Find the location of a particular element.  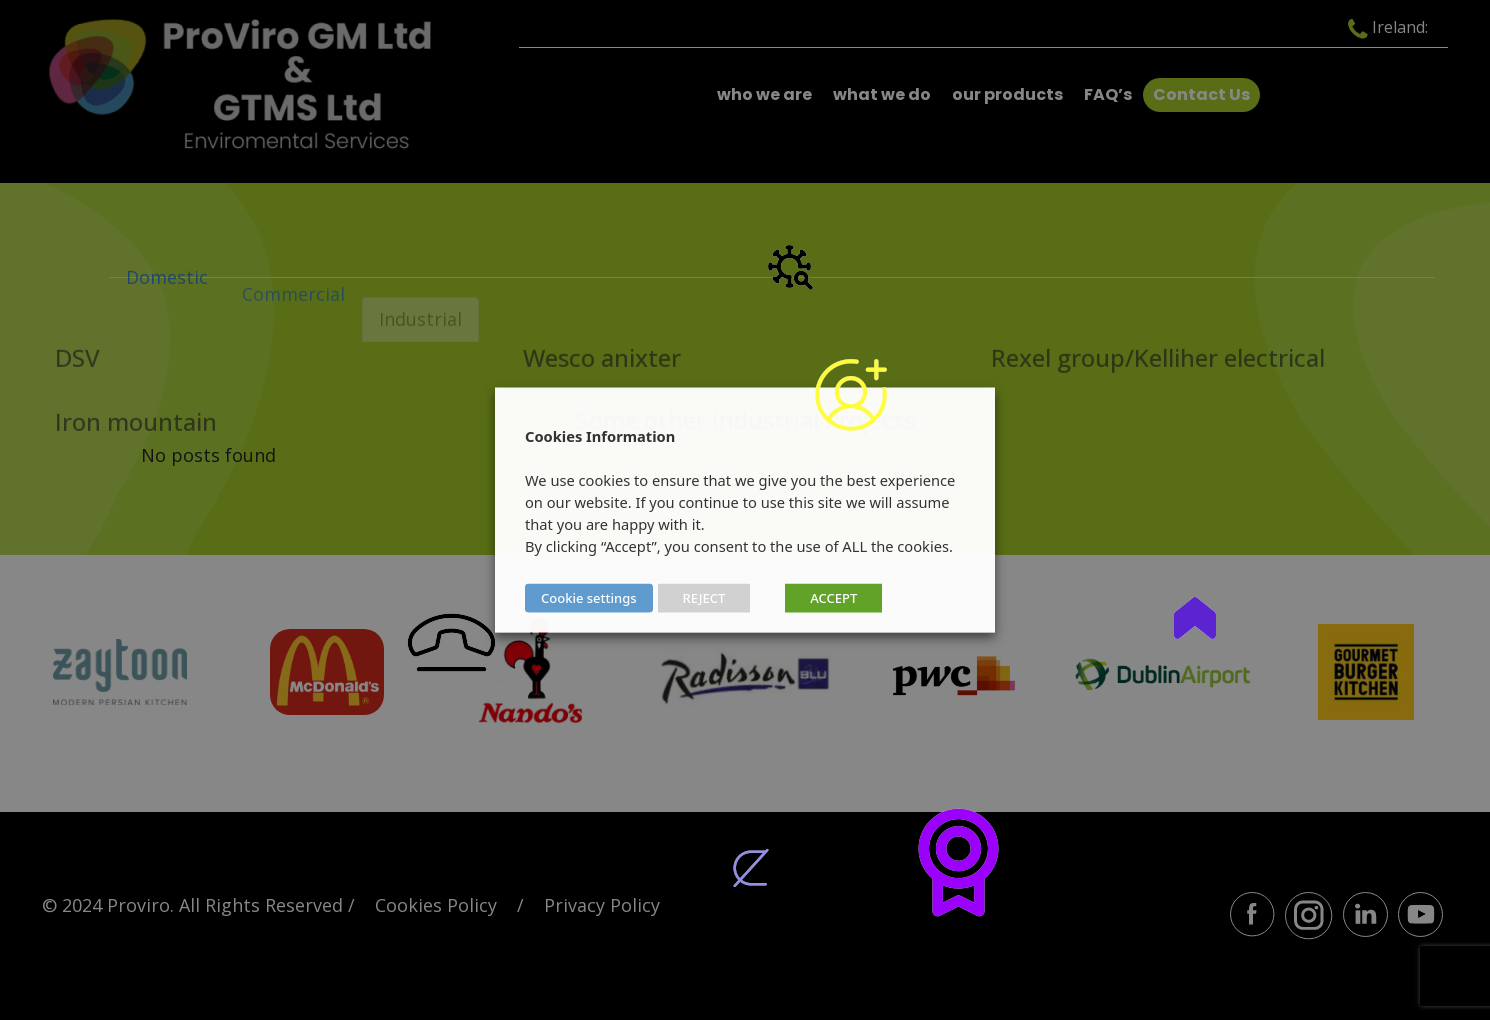

search for virus or malware threats is located at coordinates (789, 266).